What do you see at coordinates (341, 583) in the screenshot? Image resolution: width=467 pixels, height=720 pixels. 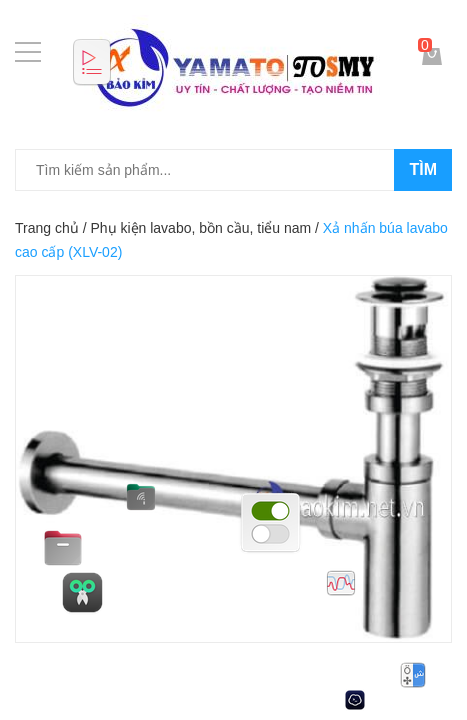 I see `open power statistics app` at bounding box center [341, 583].